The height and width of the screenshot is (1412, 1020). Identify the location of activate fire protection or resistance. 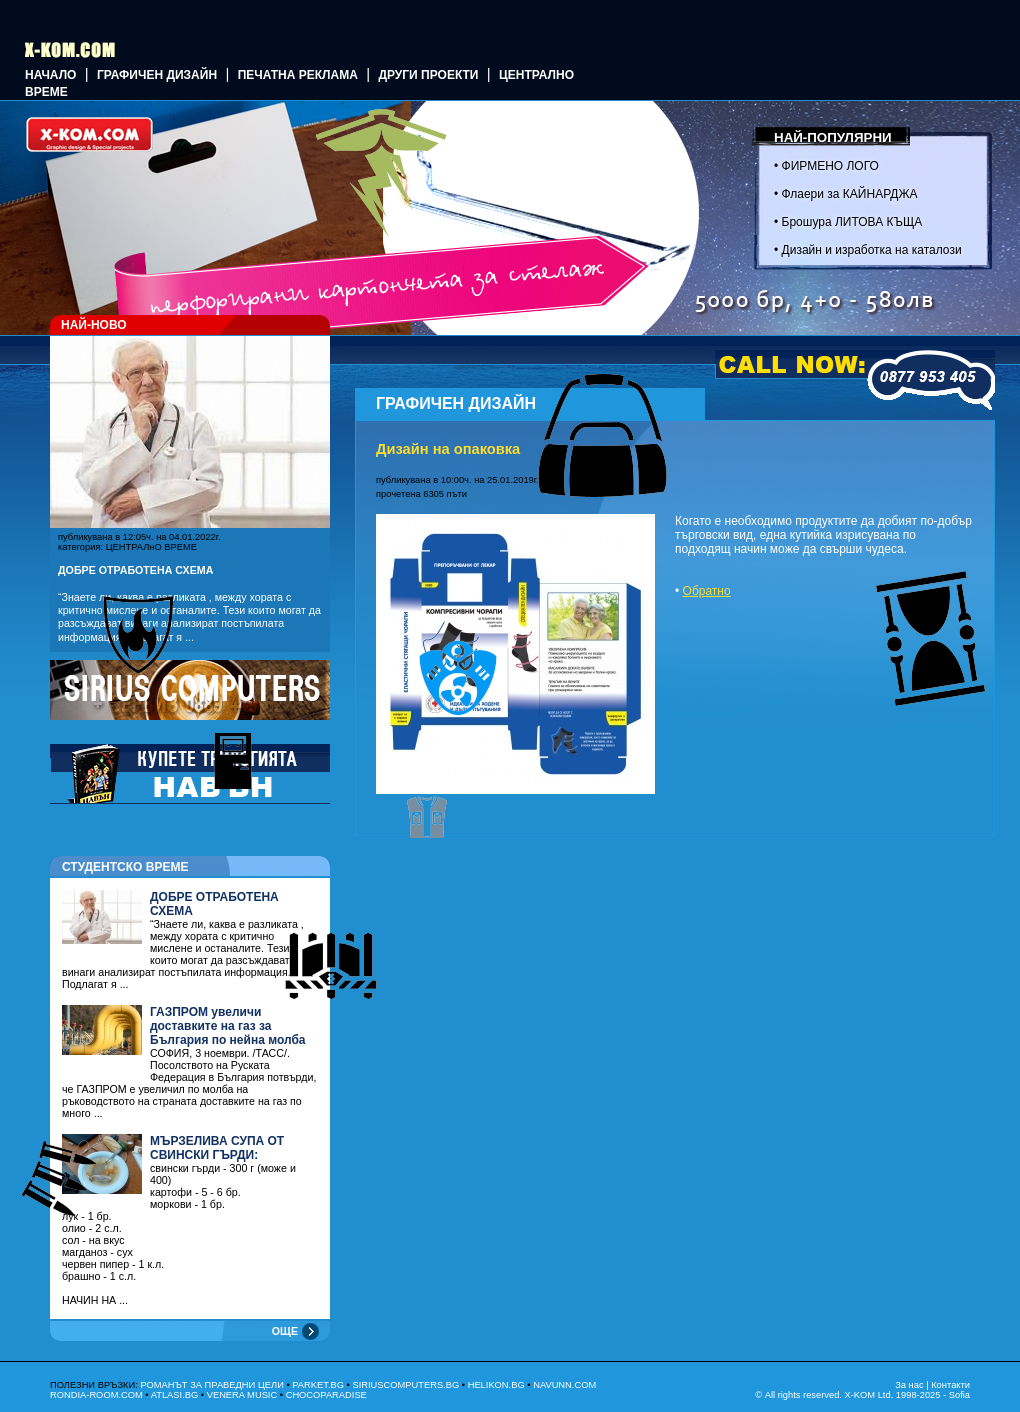
(138, 635).